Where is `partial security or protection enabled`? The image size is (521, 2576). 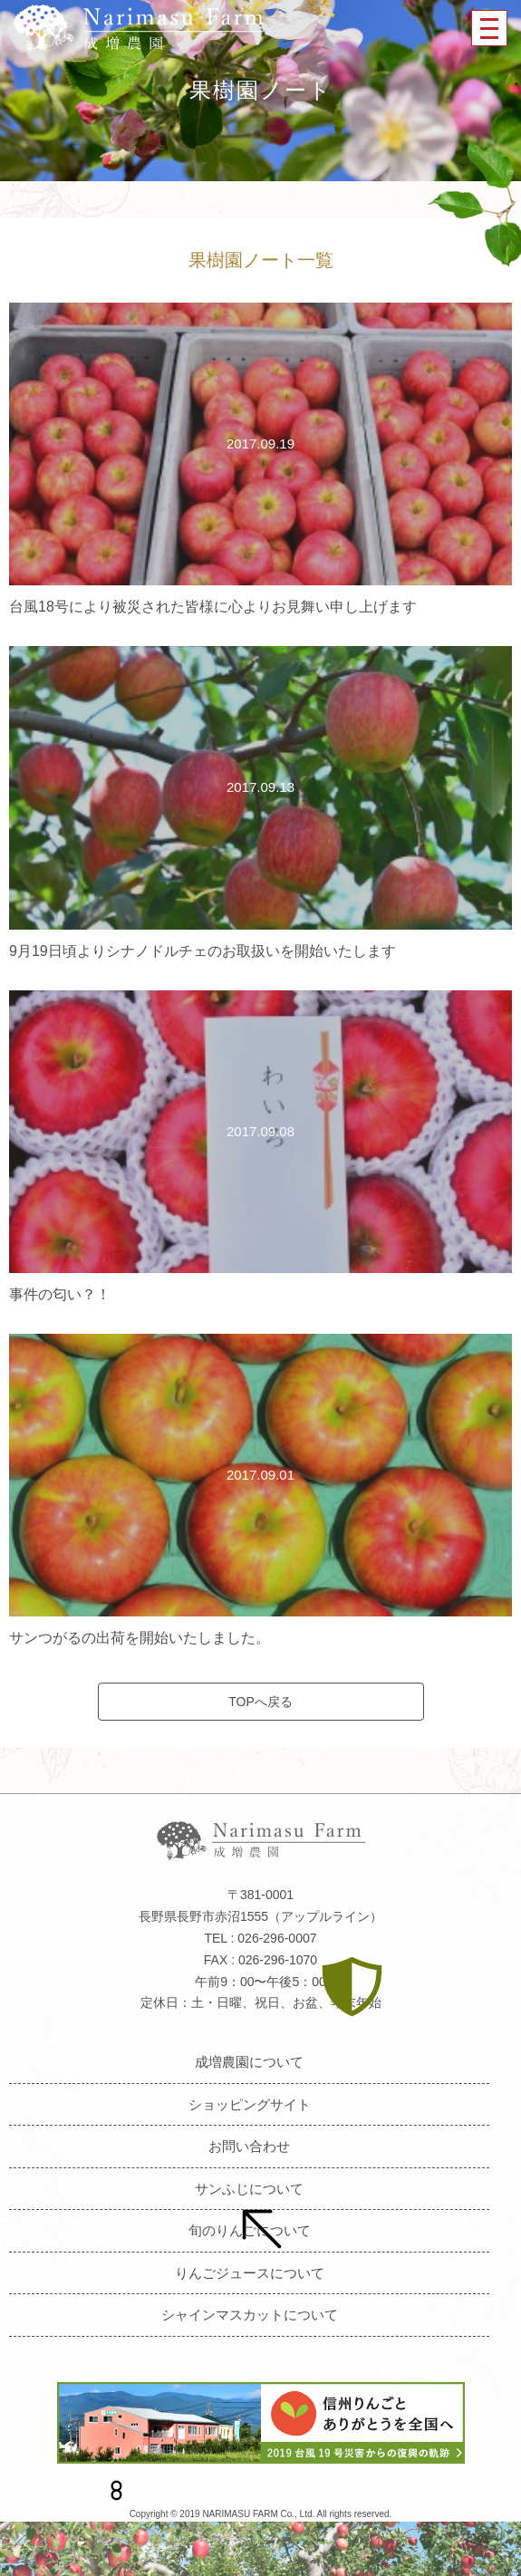
partial security or protection enabled is located at coordinates (352, 1986).